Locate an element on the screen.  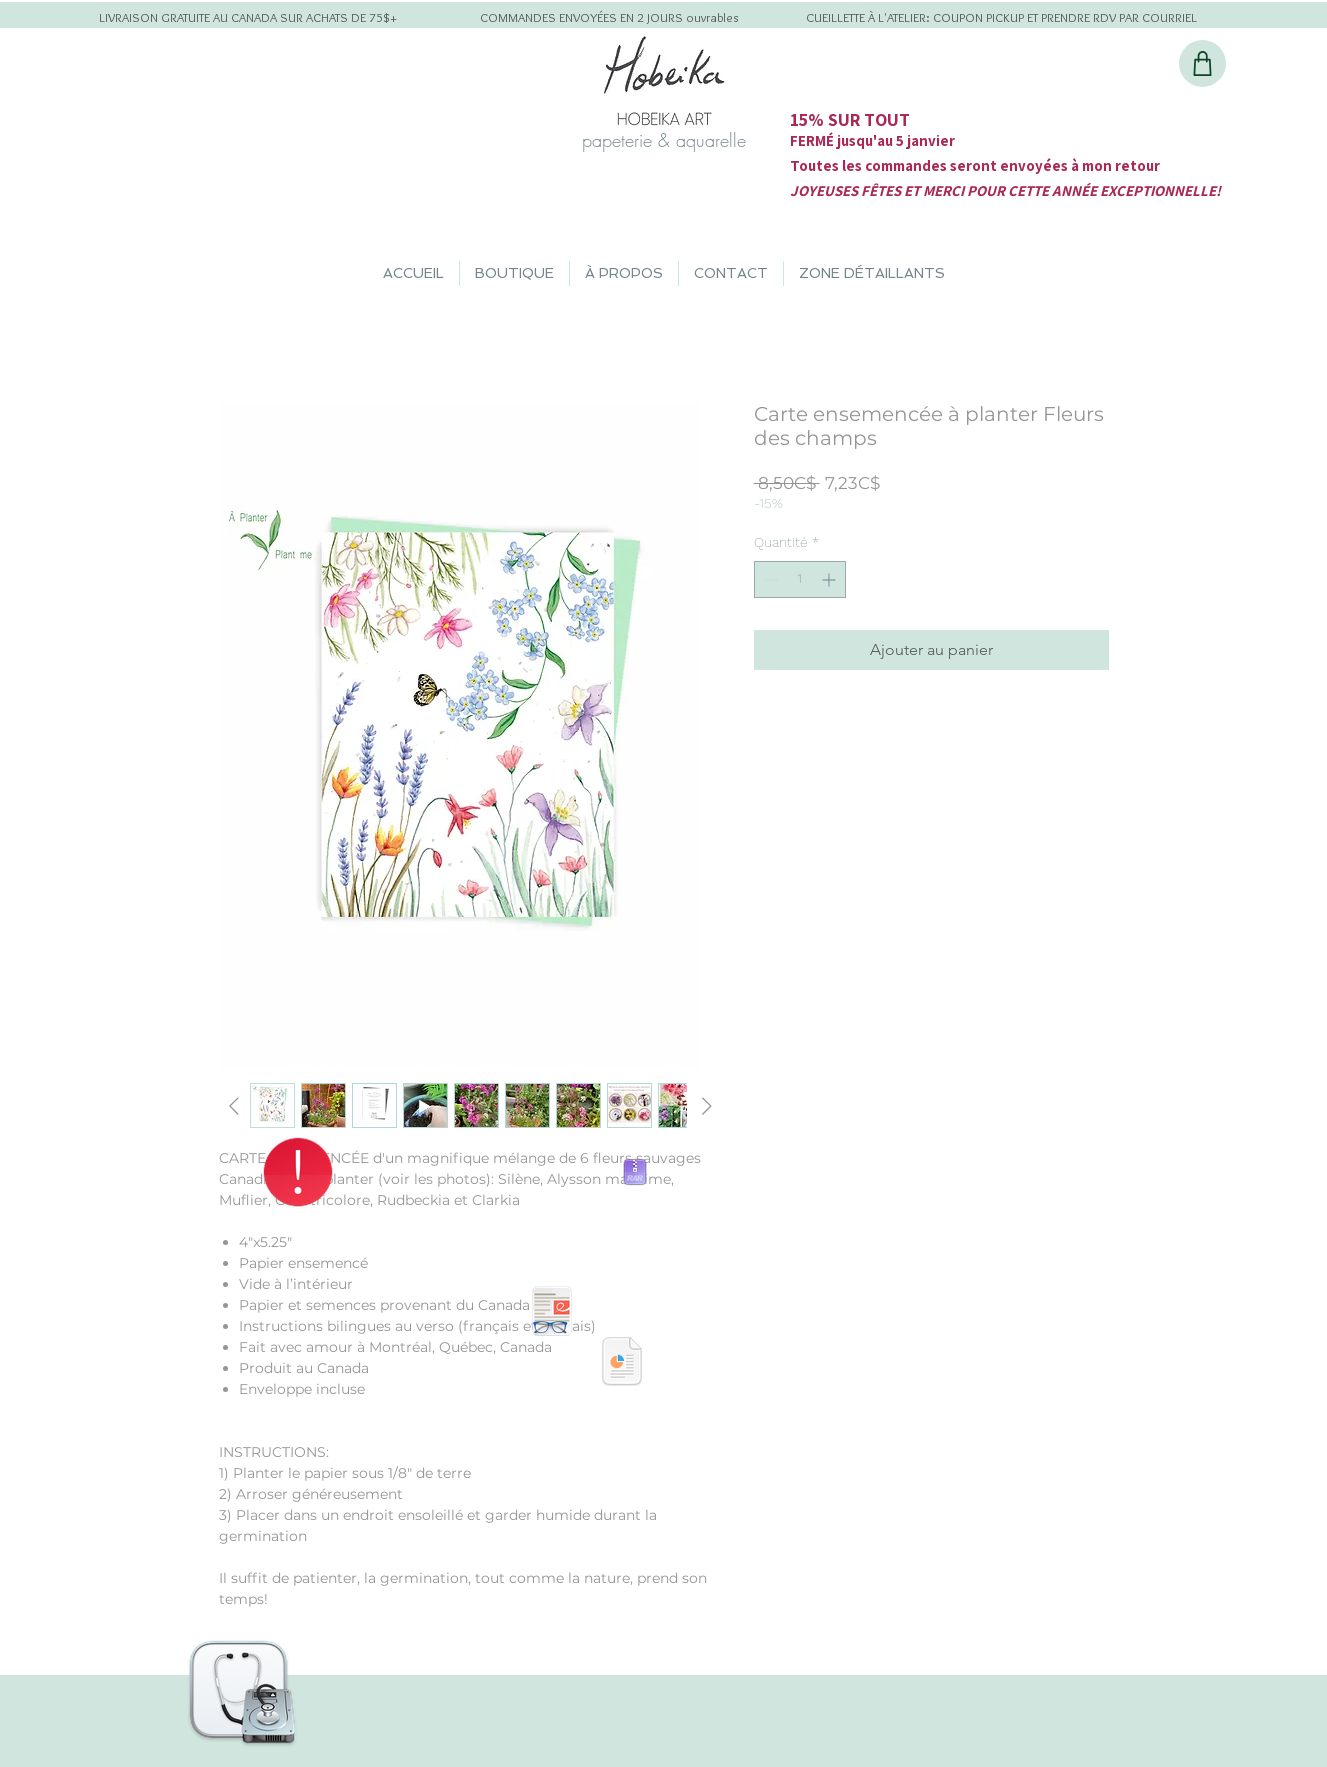
a compressed RAR archive file is located at coordinates (635, 1172).